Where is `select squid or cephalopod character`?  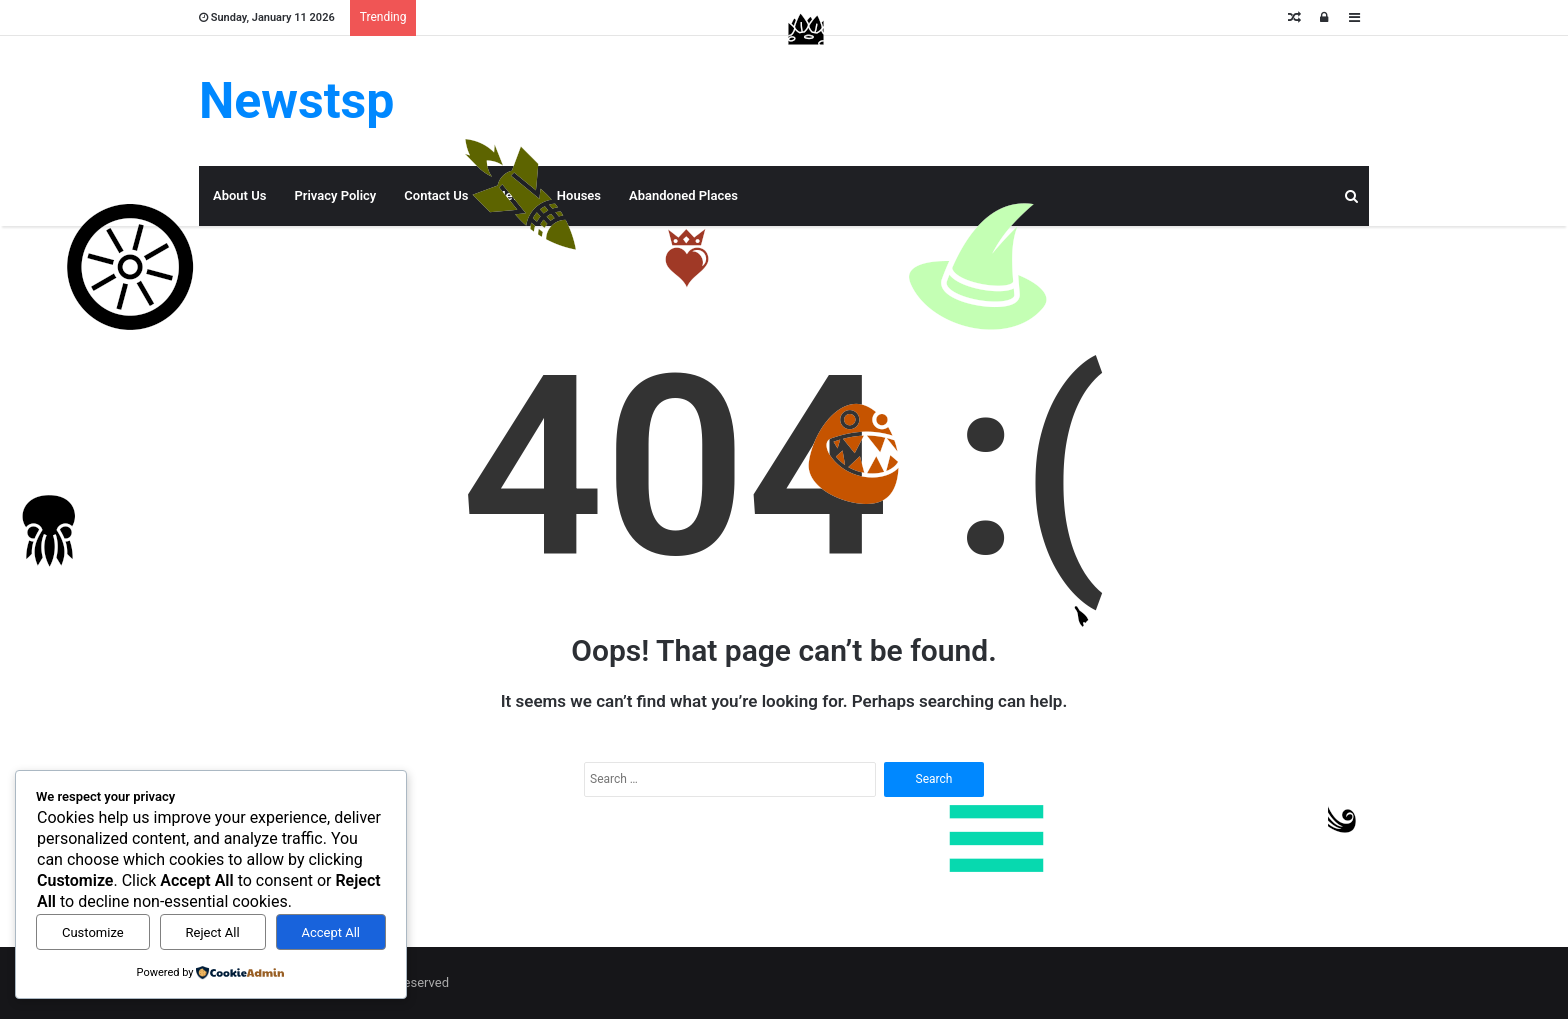 select squid or cephalopod character is located at coordinates (49, 532).